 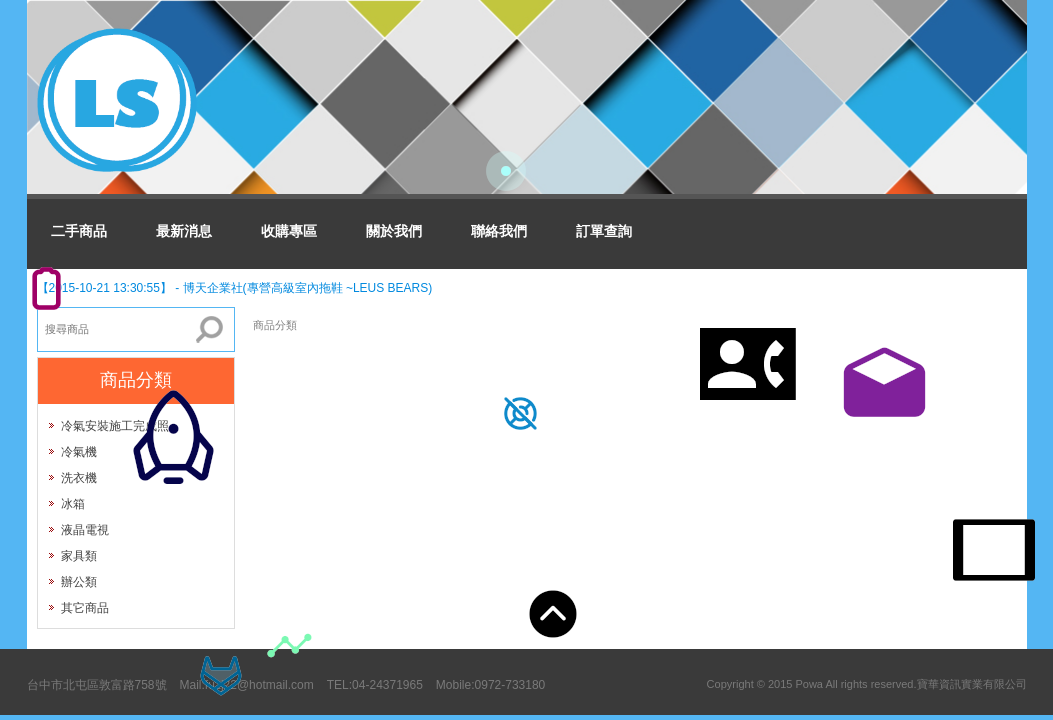 What do you see at coordinates (46, 288) in the screenshot?
I see `indicates empty battery status` at bounding box center [46, 288].